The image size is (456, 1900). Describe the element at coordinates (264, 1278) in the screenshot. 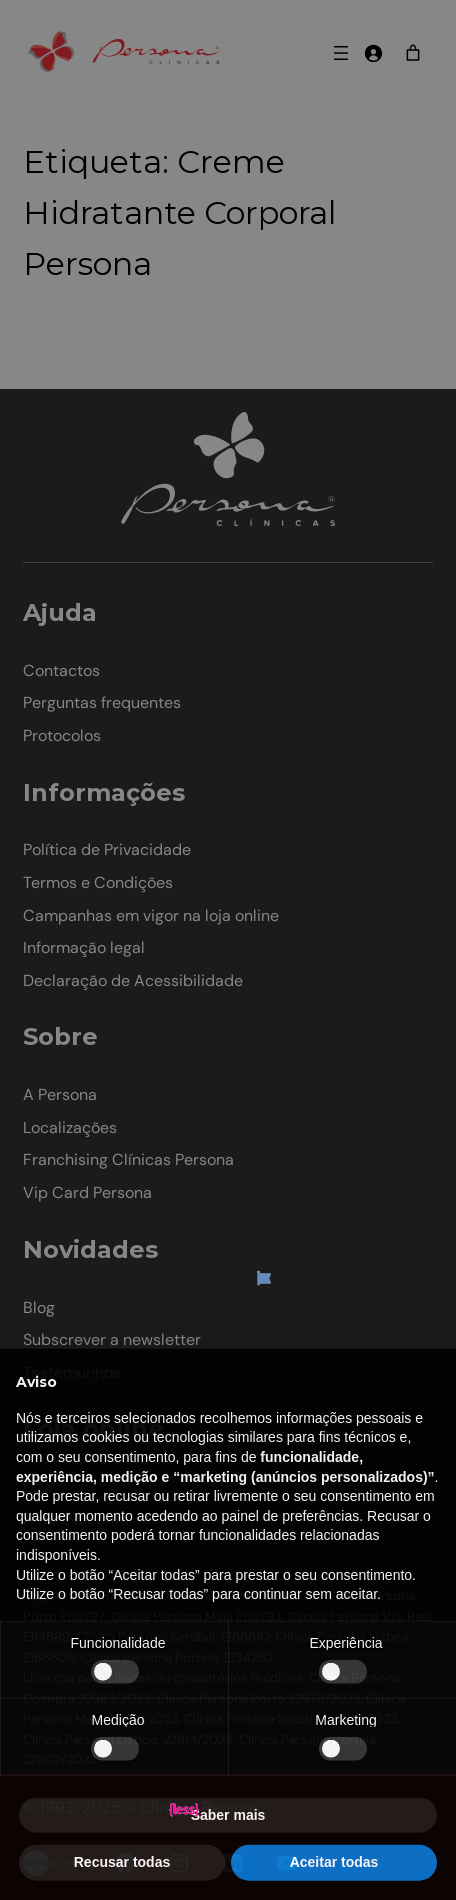

I see `font awesome brand logo` at that location.